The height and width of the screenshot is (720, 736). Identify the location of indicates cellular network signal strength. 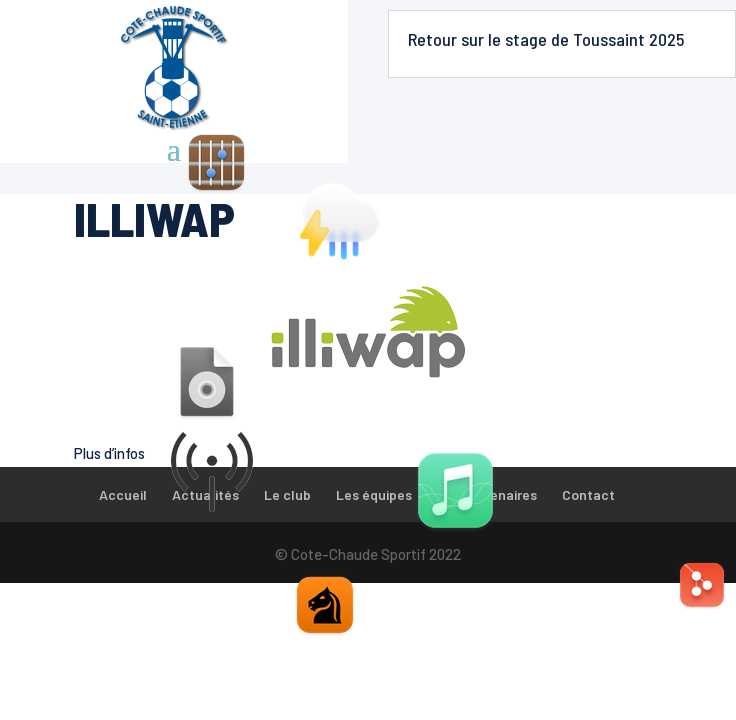
(212, 471).